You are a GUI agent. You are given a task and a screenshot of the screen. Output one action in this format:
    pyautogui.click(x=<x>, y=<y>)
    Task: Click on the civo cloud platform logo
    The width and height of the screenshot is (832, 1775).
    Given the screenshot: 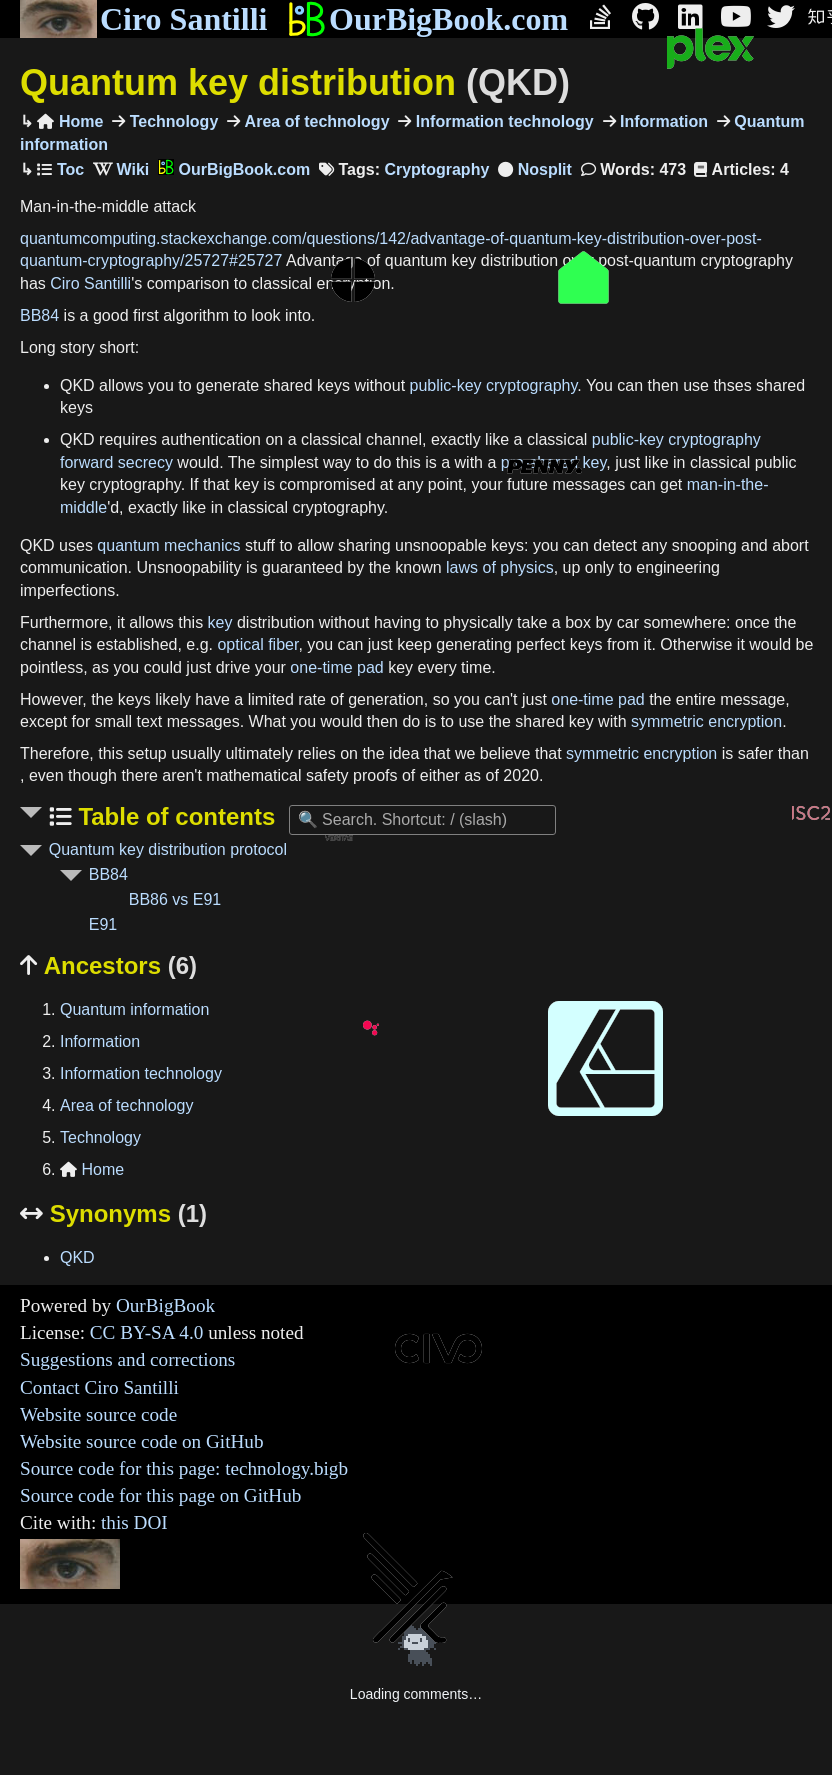 What is the action you would take?
    pyautogui.click(x=438, y=1348)
    